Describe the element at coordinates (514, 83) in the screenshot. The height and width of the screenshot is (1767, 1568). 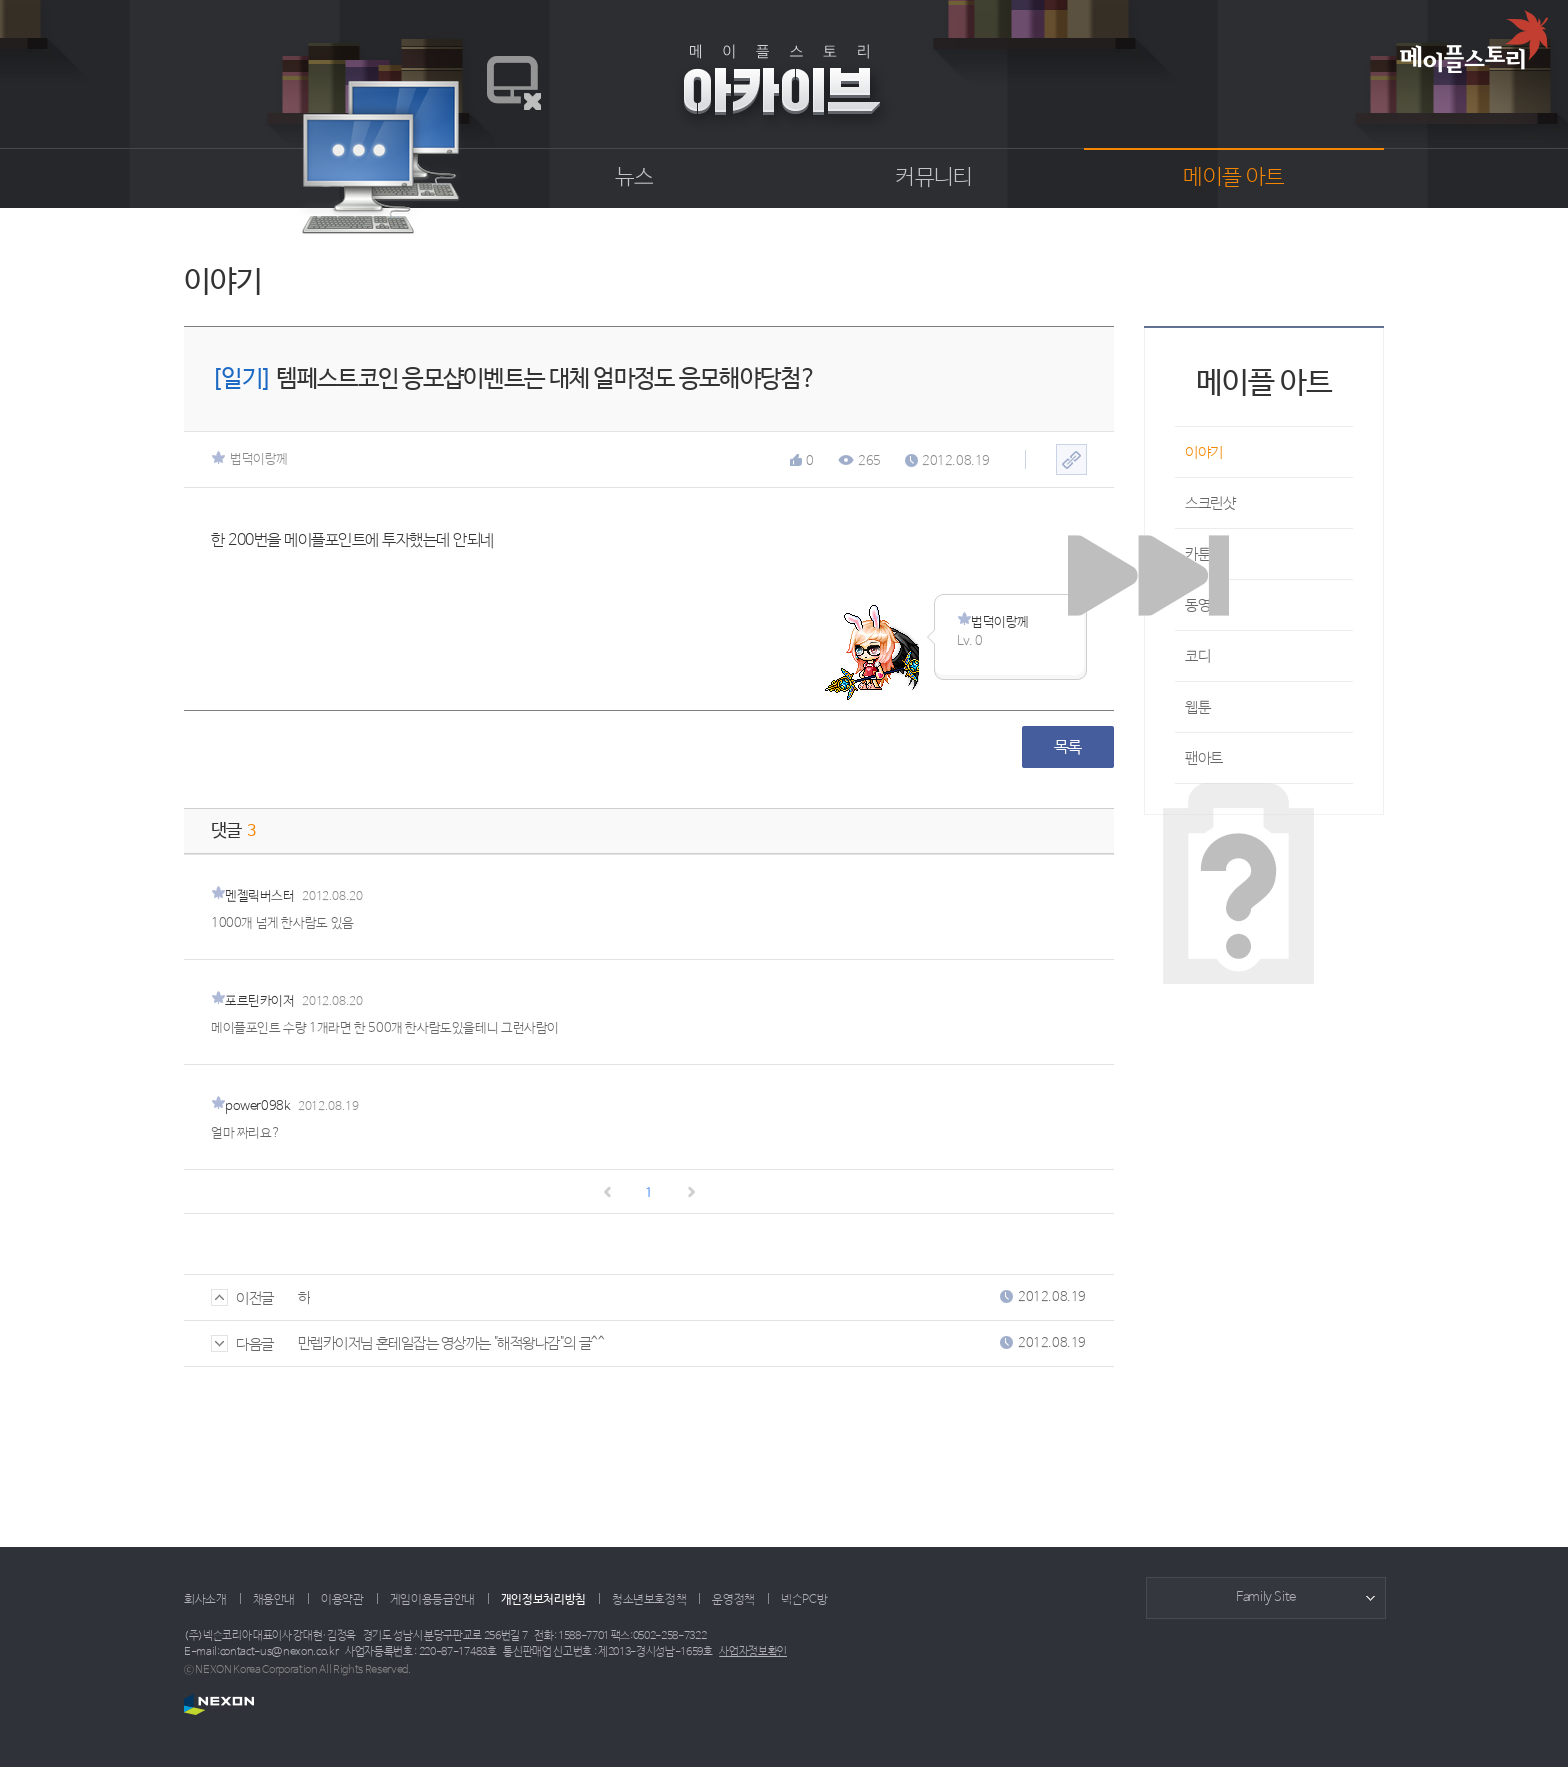
I see `touchpad is currently disabled` at that location.